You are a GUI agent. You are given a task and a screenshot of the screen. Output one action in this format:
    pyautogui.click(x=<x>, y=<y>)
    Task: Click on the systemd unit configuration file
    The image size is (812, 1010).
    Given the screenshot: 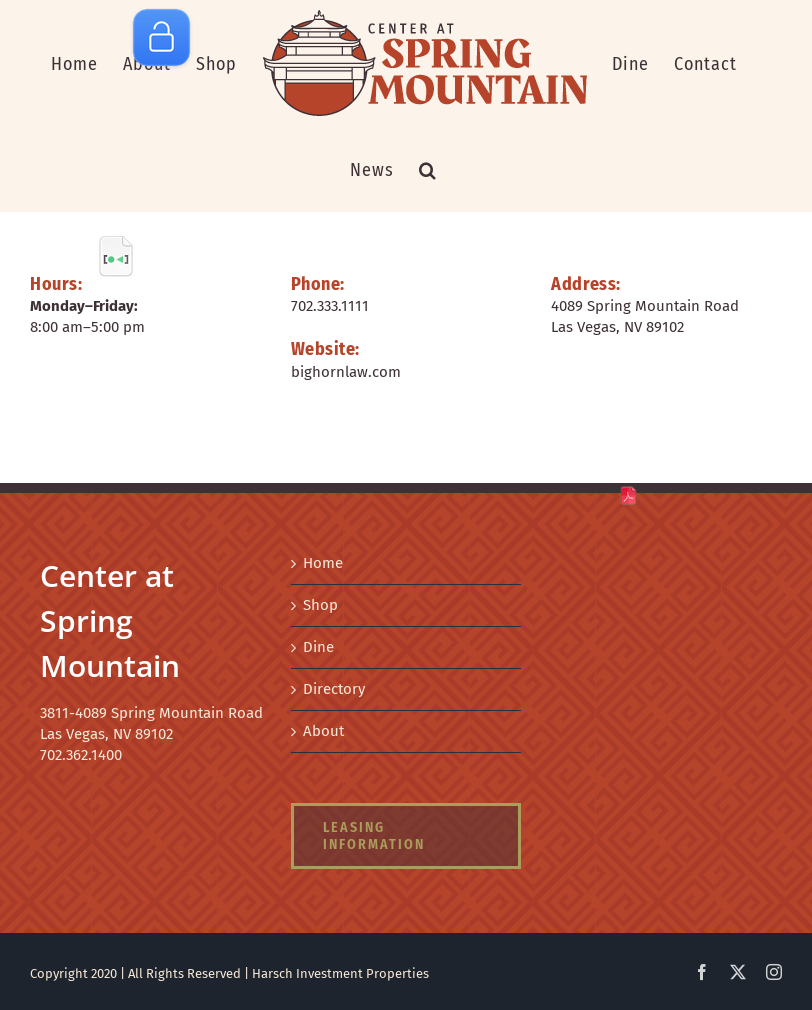 What is the action you would take?
    pyautogui.click(x=116, y=256)
    